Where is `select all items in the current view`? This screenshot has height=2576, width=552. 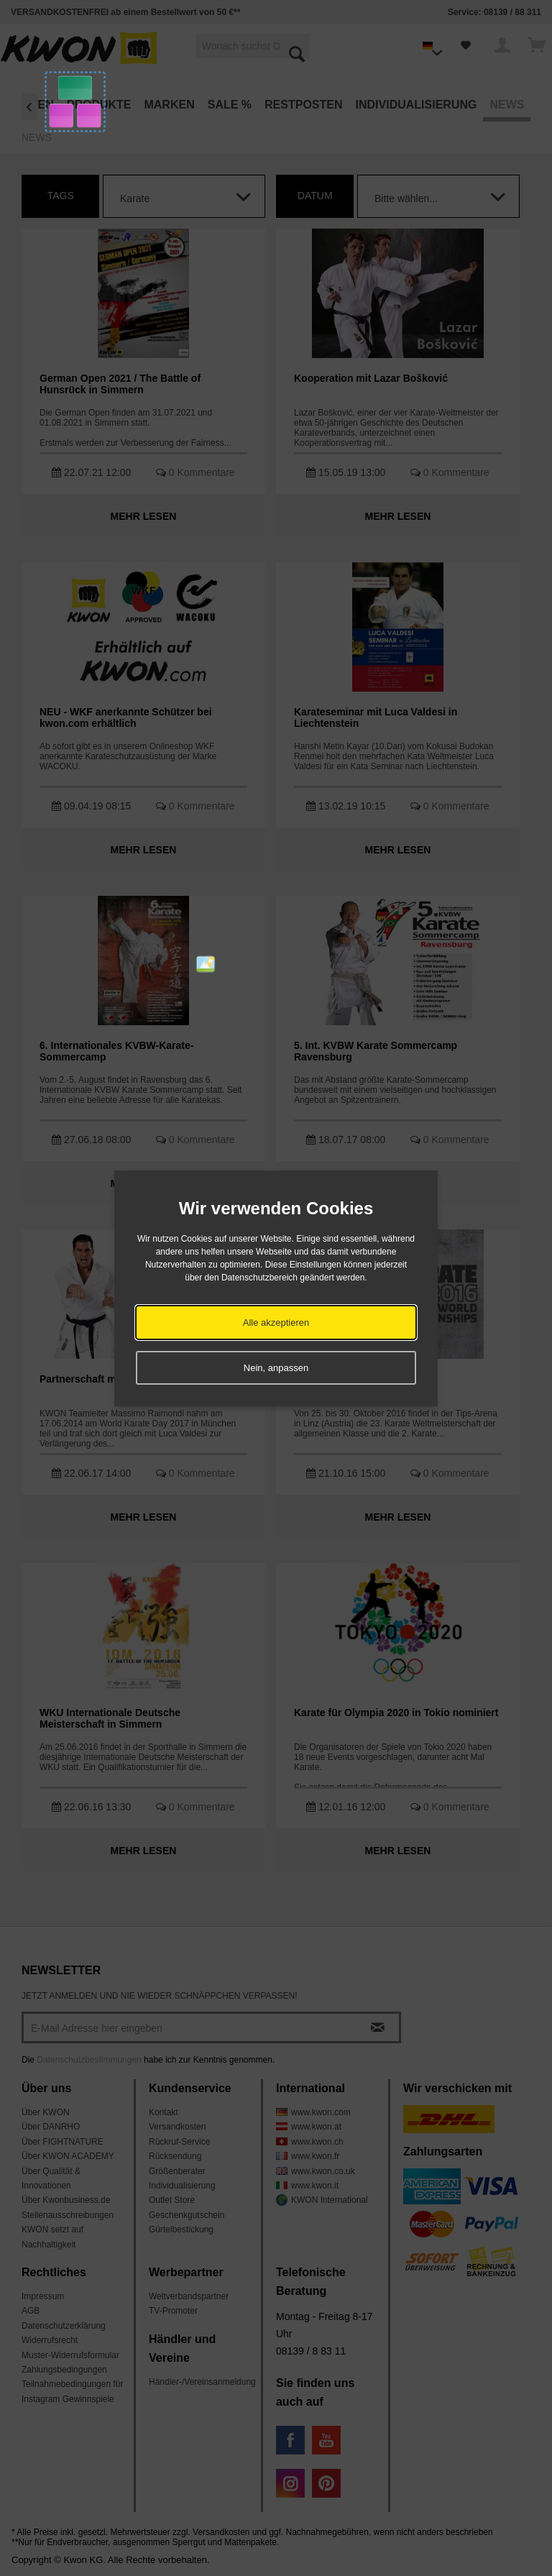
select all items in the current view is located at coordinates (75, 101).